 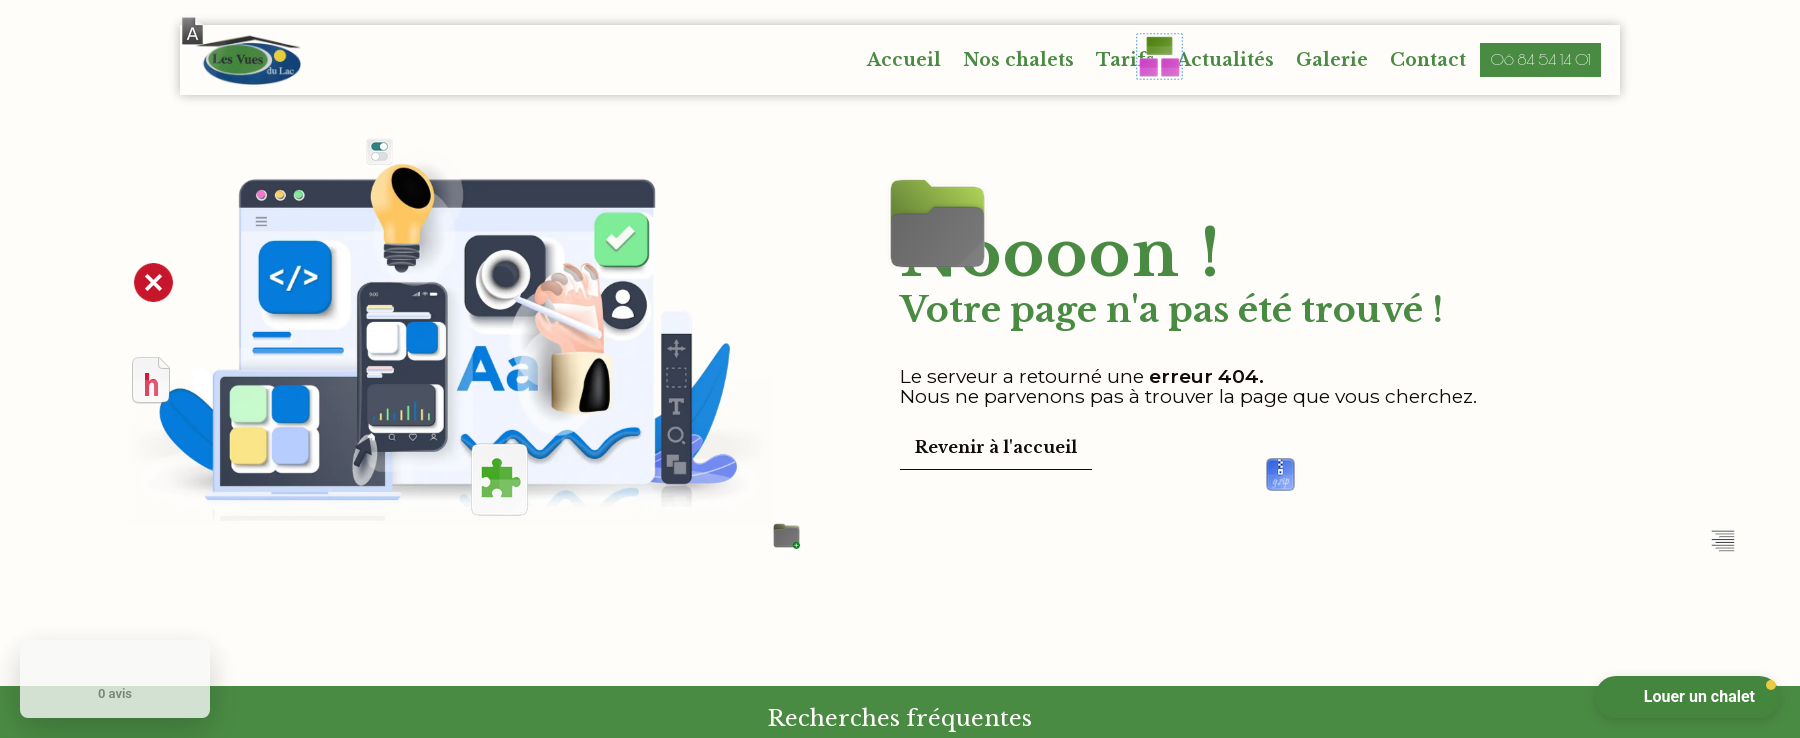 I want to click on a gzip compressed archive file, so click(x=1280, y=474).